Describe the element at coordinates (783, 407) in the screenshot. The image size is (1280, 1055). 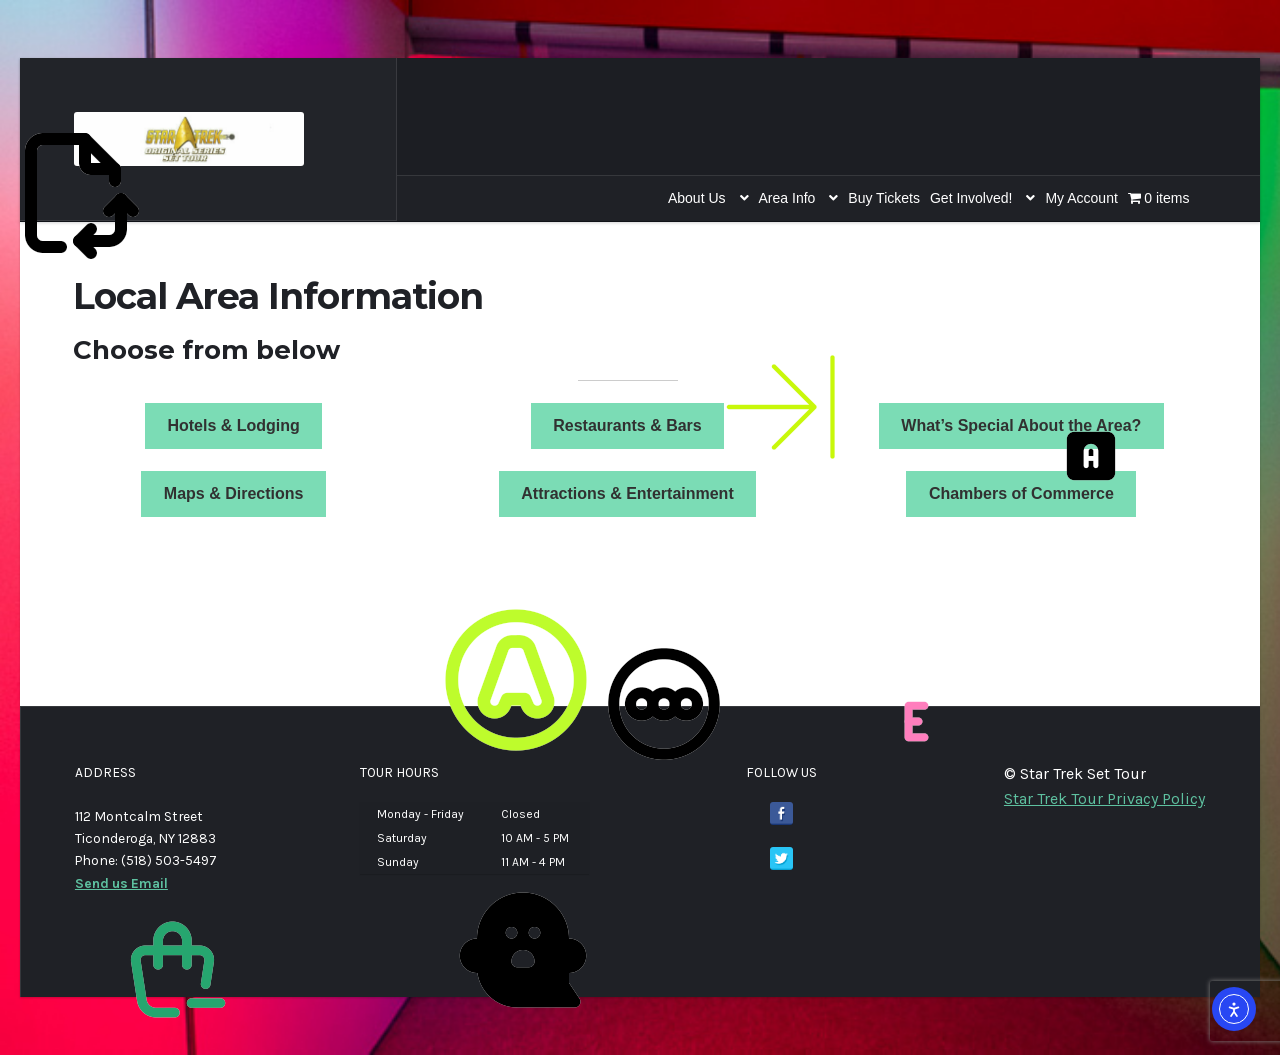
I see `go to end or last item` at that location.